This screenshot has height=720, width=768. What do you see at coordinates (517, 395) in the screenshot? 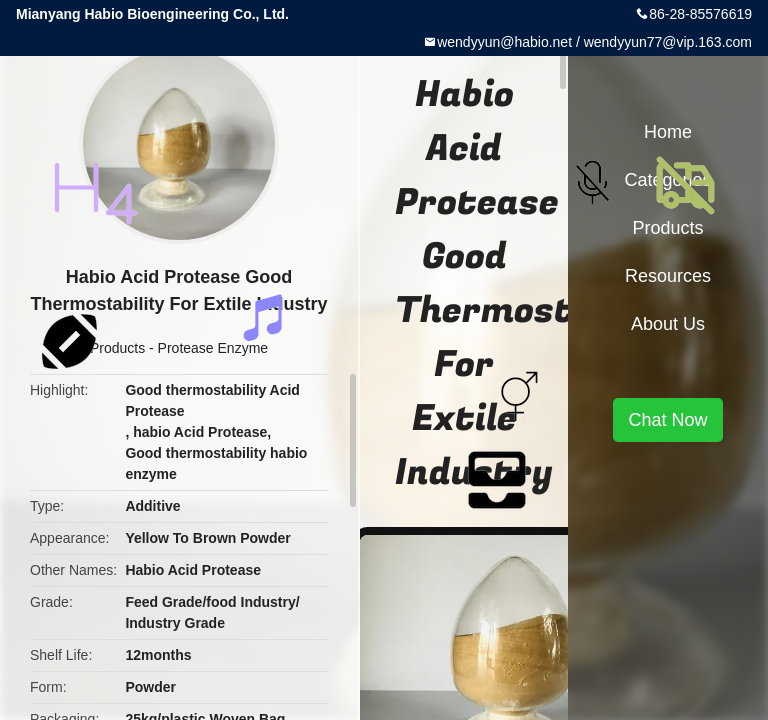
I see `select intersex gender identity option` at bounding box center [517, 395].